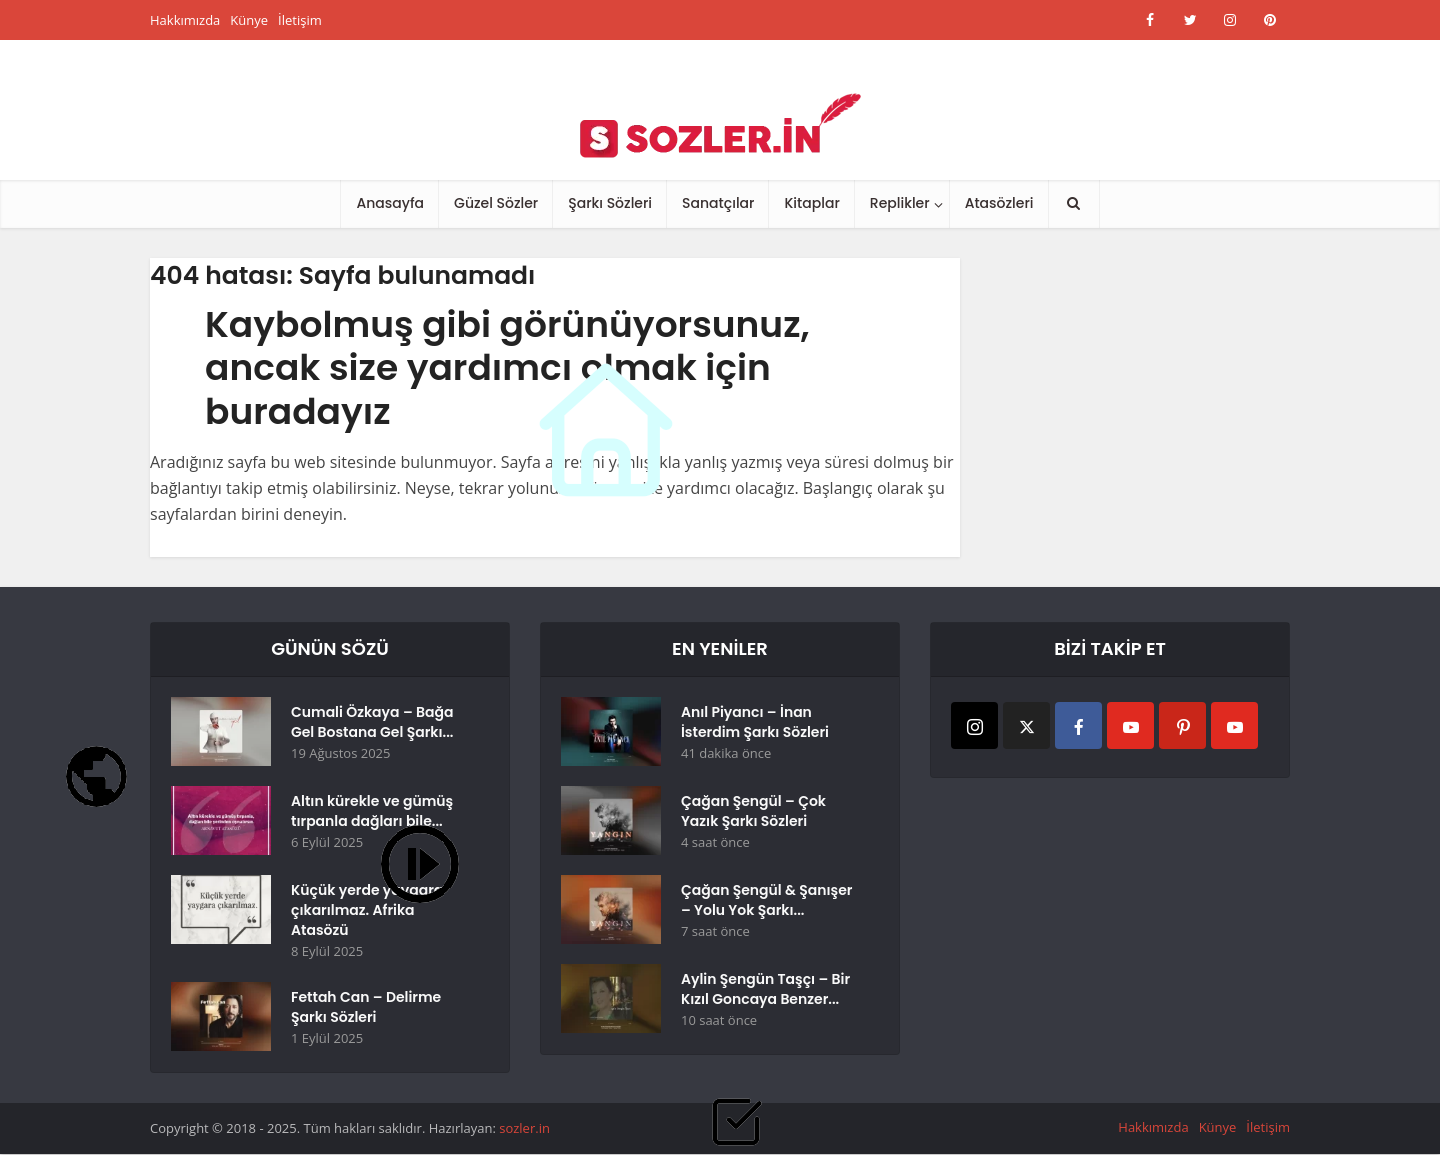  What do you see at coordinates (420, 864) in the screenshot?
I see `skip to next track or media item` at bounding box center [420, 864].